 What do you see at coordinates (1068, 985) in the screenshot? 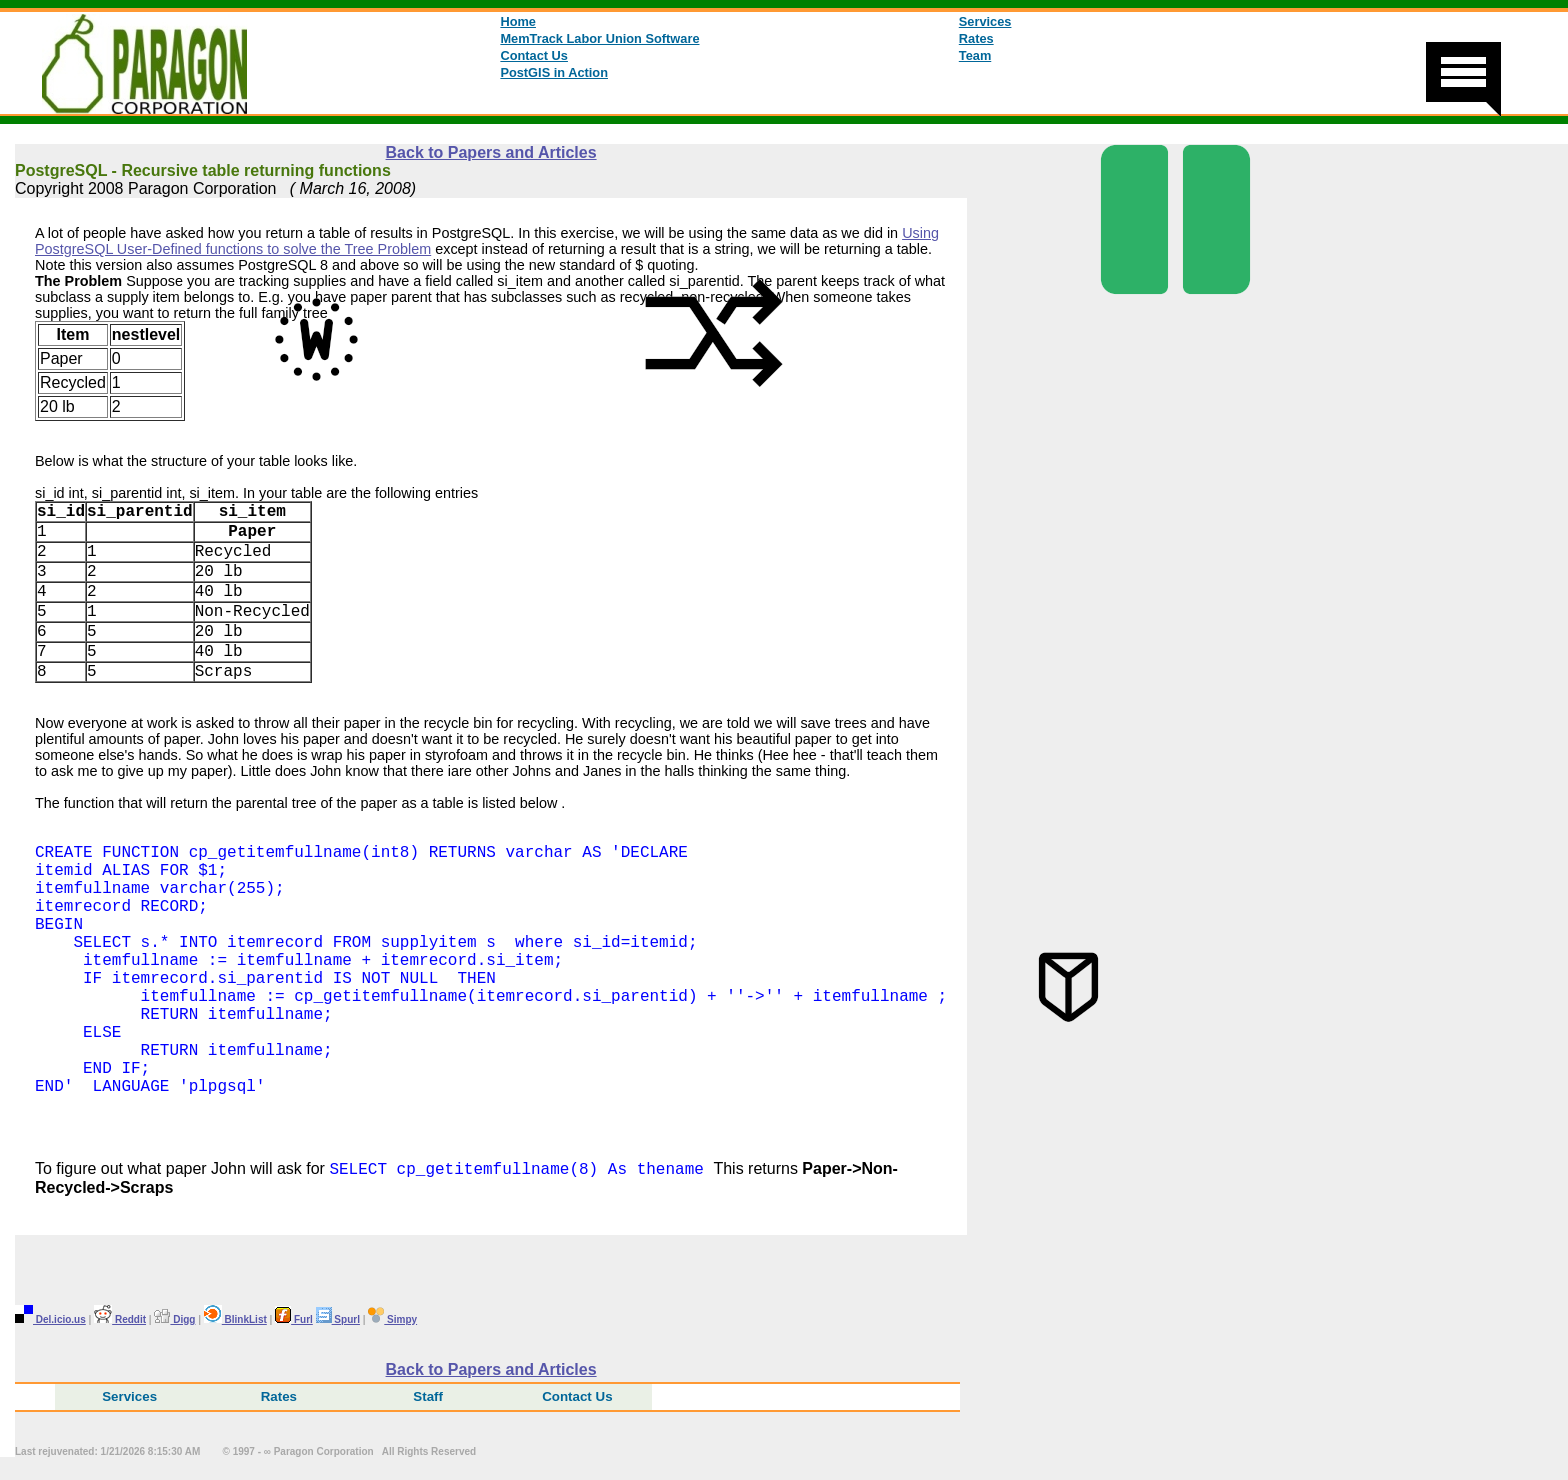
I see `access light refraction or color spectrum tools` at bounding box center [1068, 985].